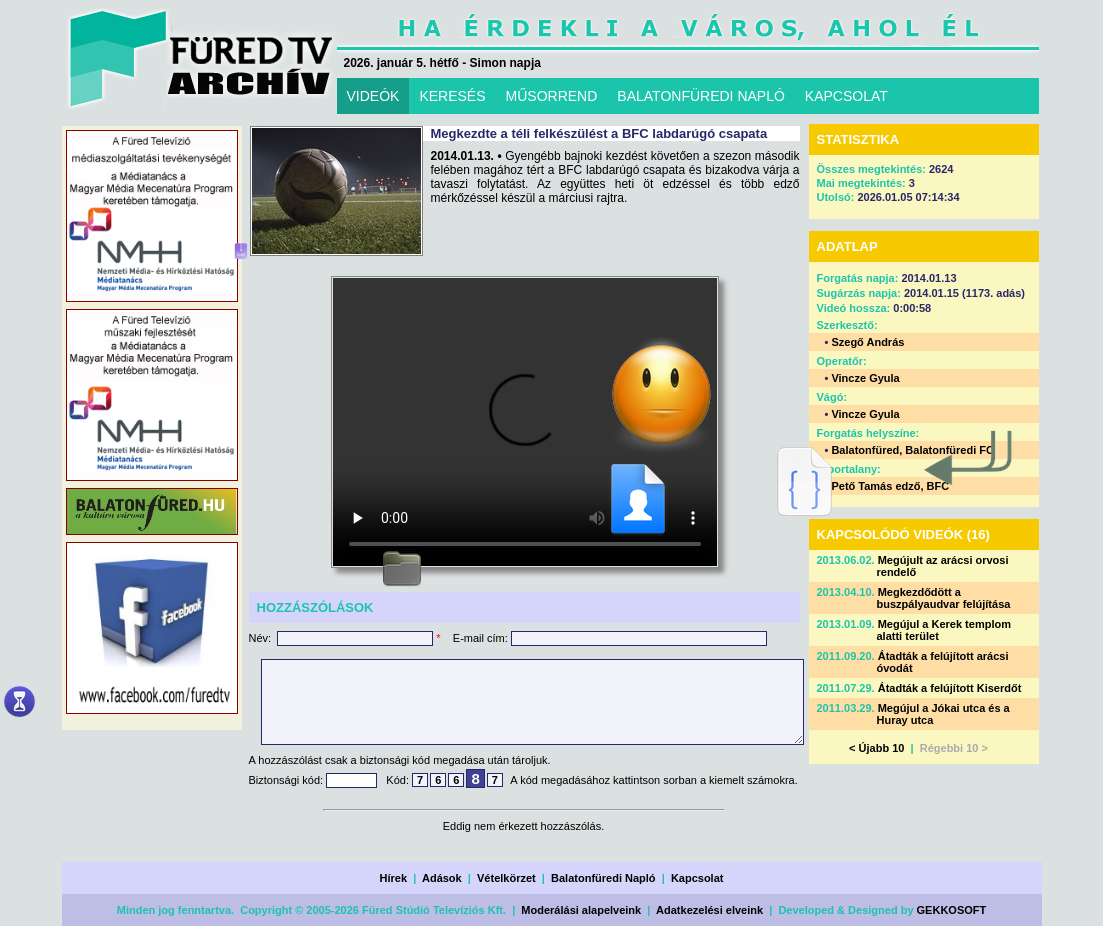 The height and width of the screenshot is (926, 1103). Describe the element at coordinates (19, 701) in the screenshot. I see `view screen time usage and statistics` at that location.